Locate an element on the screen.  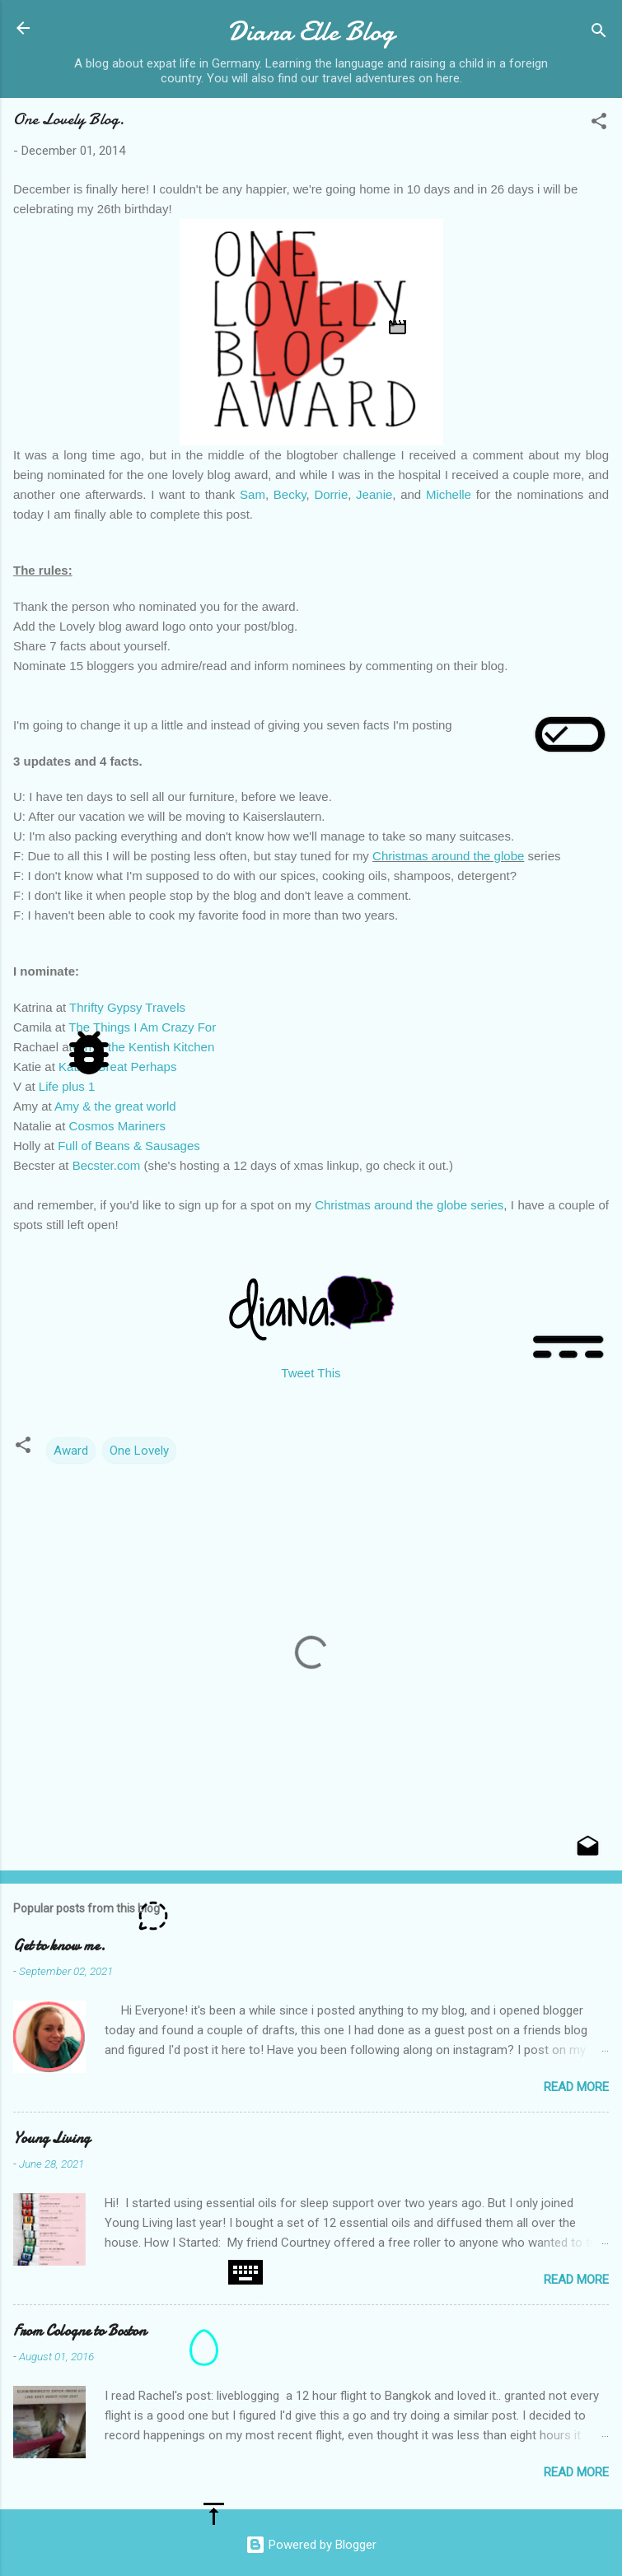
view your draft messages is located at coordinates (587, 1847).